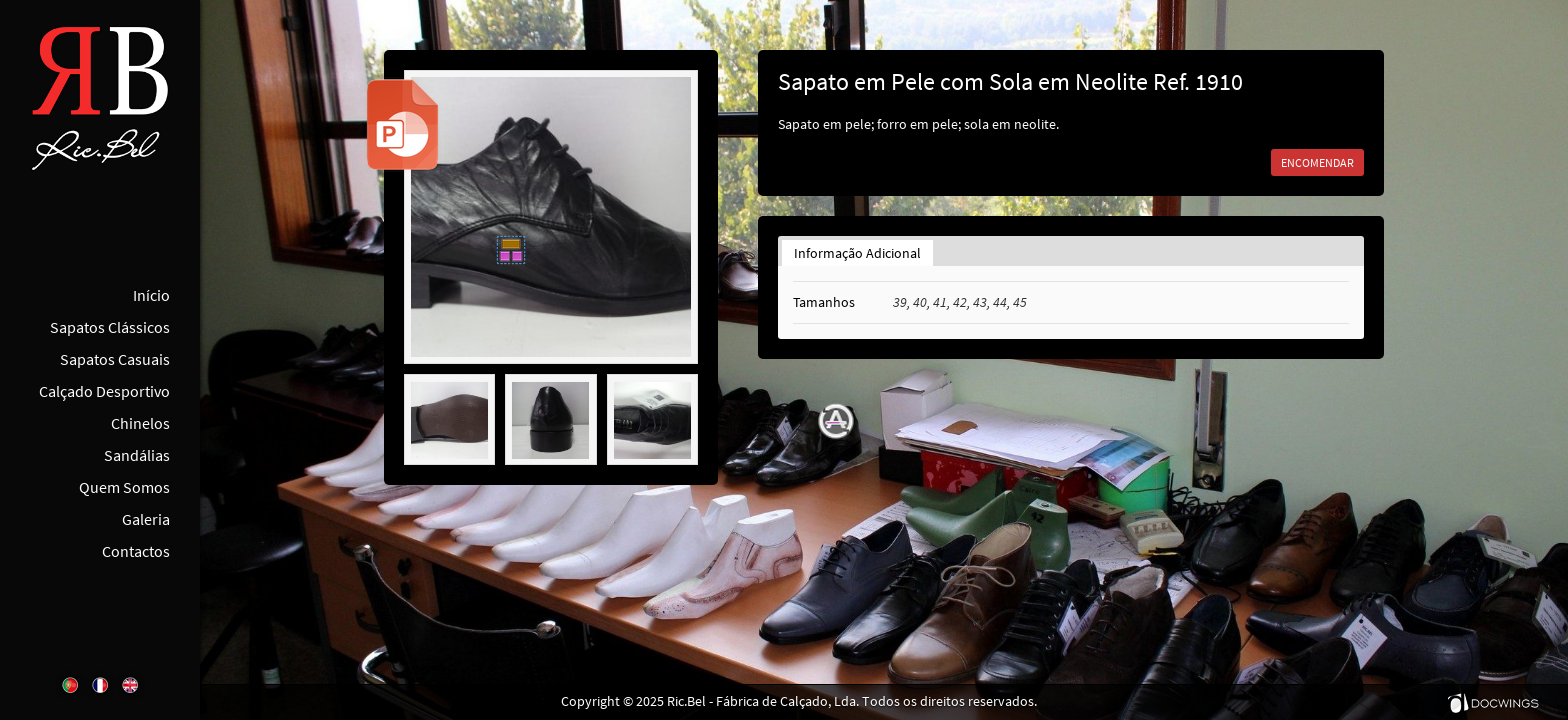 This screenshot has height=720, width=1568. I want to click on open a PowerPoint presentation file, so click(402, 124).